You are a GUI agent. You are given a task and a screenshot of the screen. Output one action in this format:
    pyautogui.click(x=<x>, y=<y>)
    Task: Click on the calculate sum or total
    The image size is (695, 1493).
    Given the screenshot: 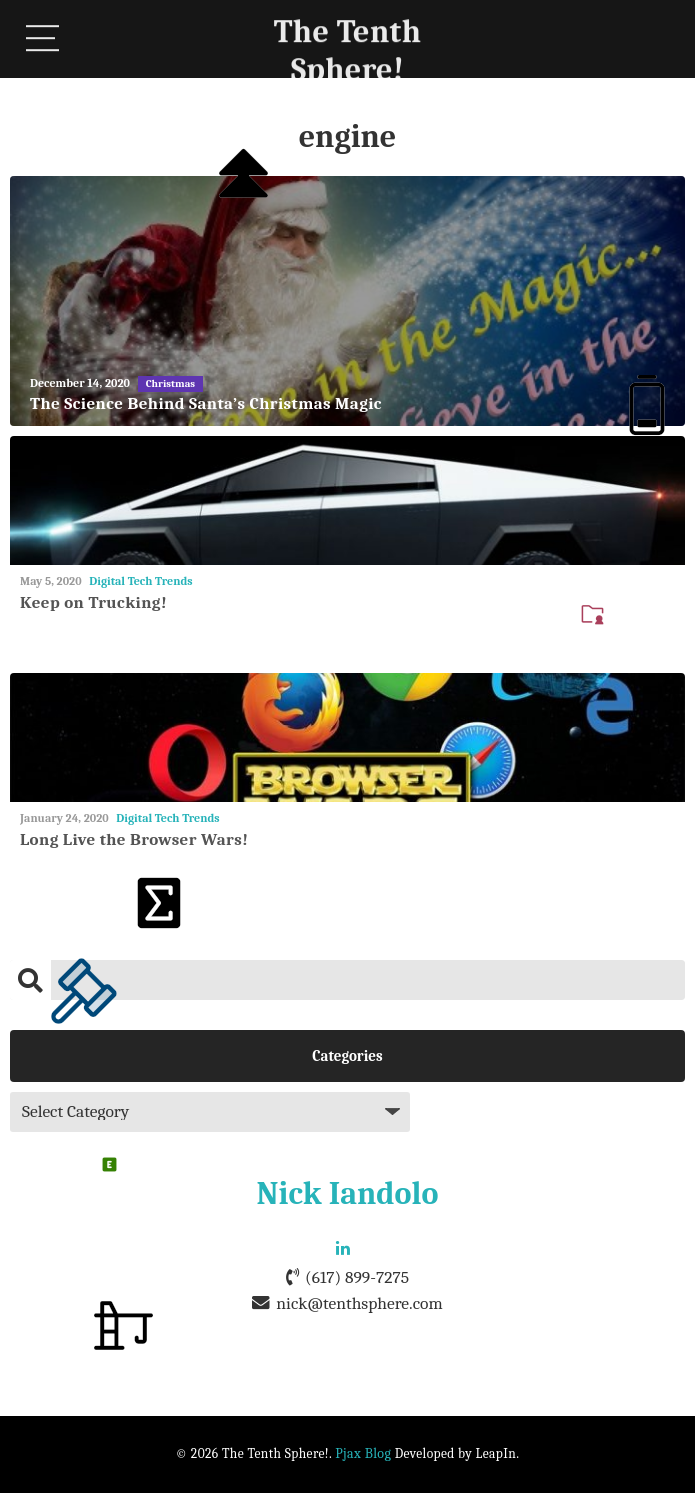 What is the action you would take?
    pyautogui.click(x=159, y=903)
    